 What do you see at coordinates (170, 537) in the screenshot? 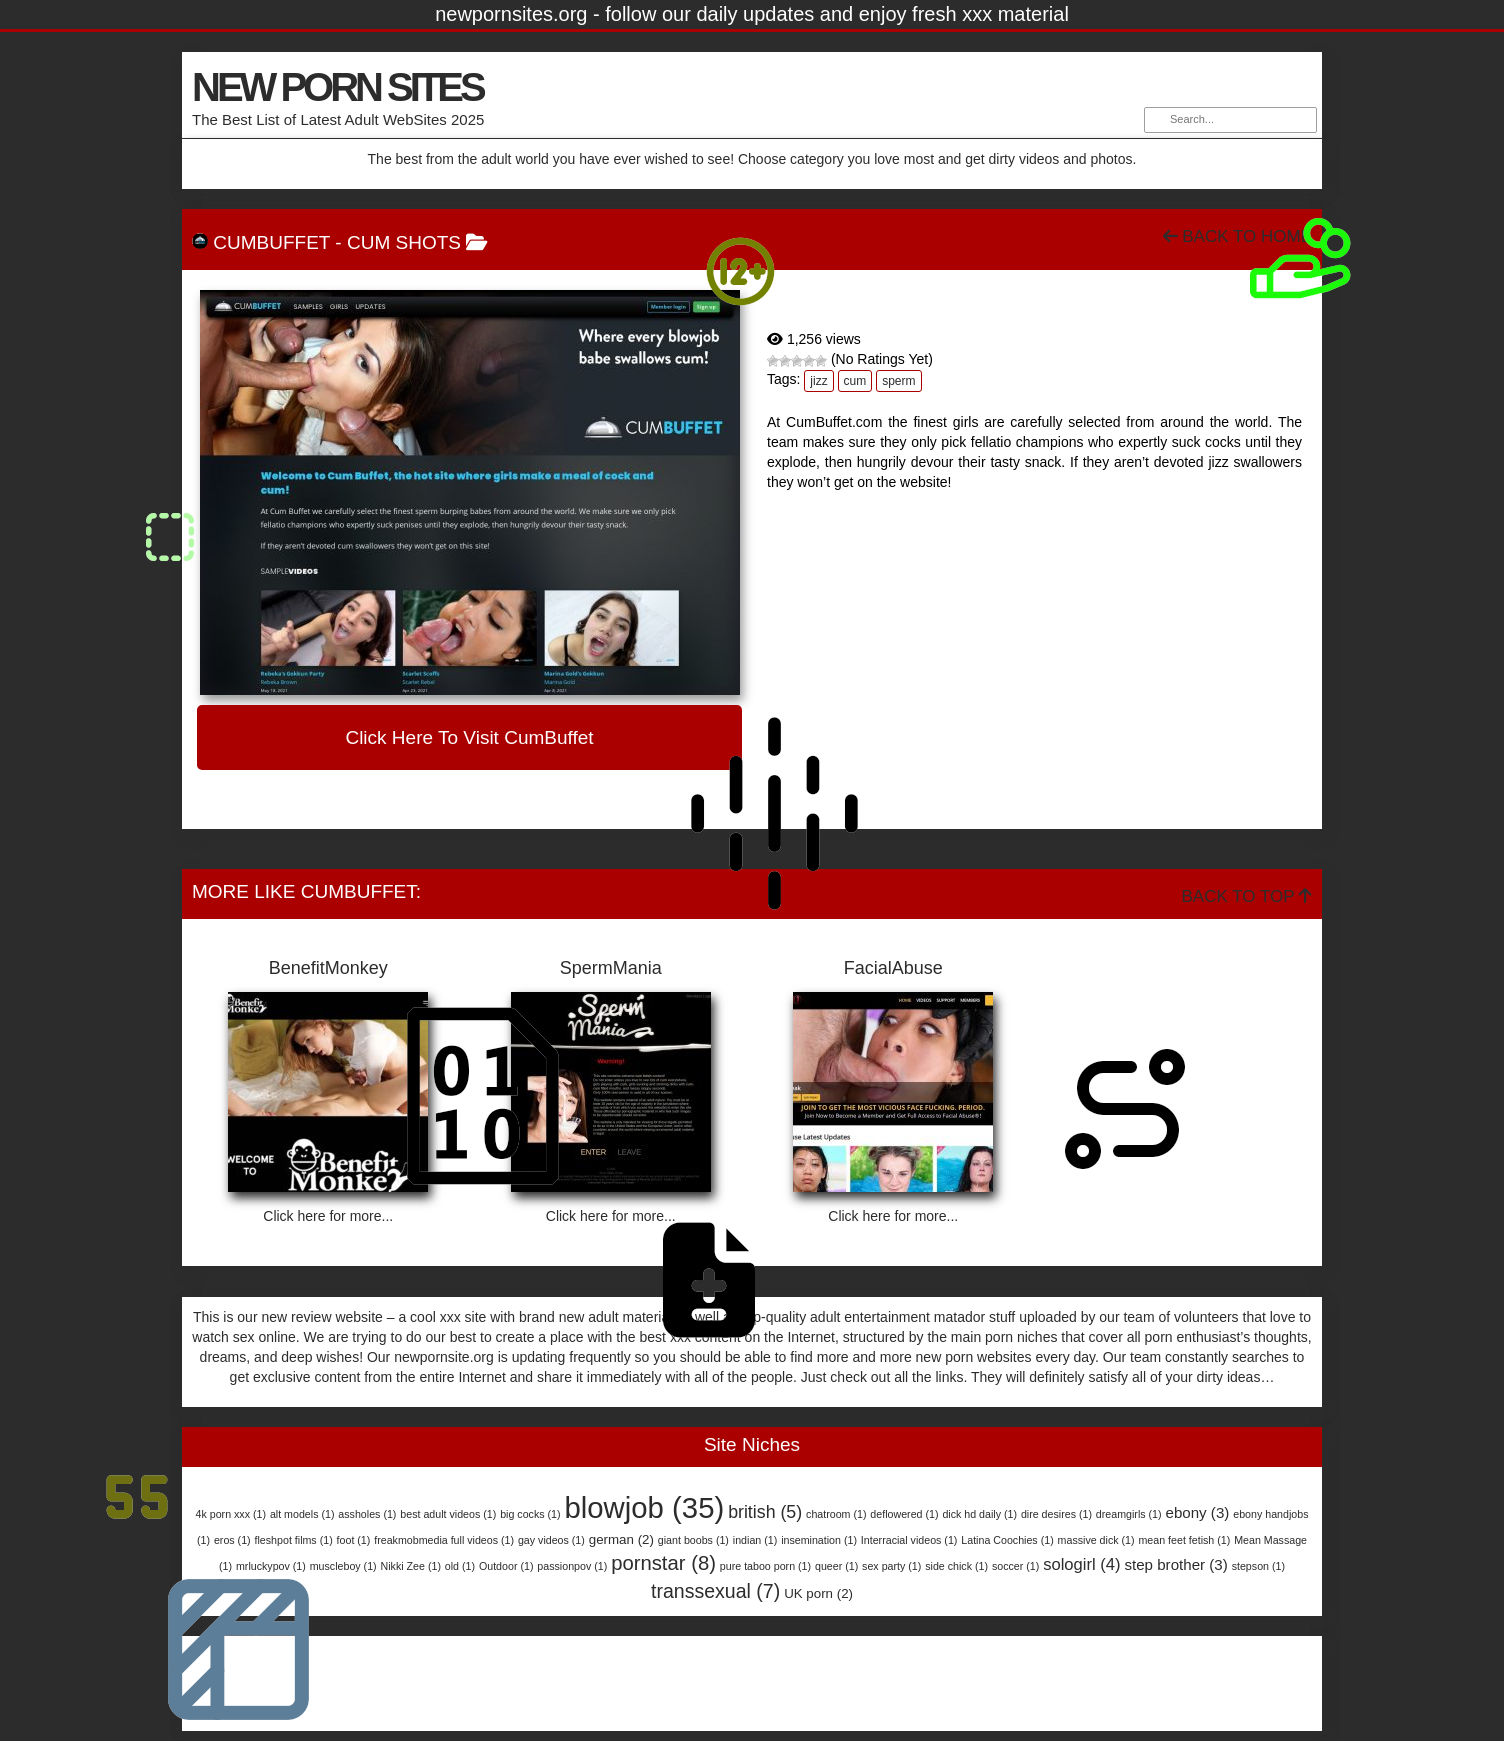
I see `create a selection area` at bounding box center [170, 537].